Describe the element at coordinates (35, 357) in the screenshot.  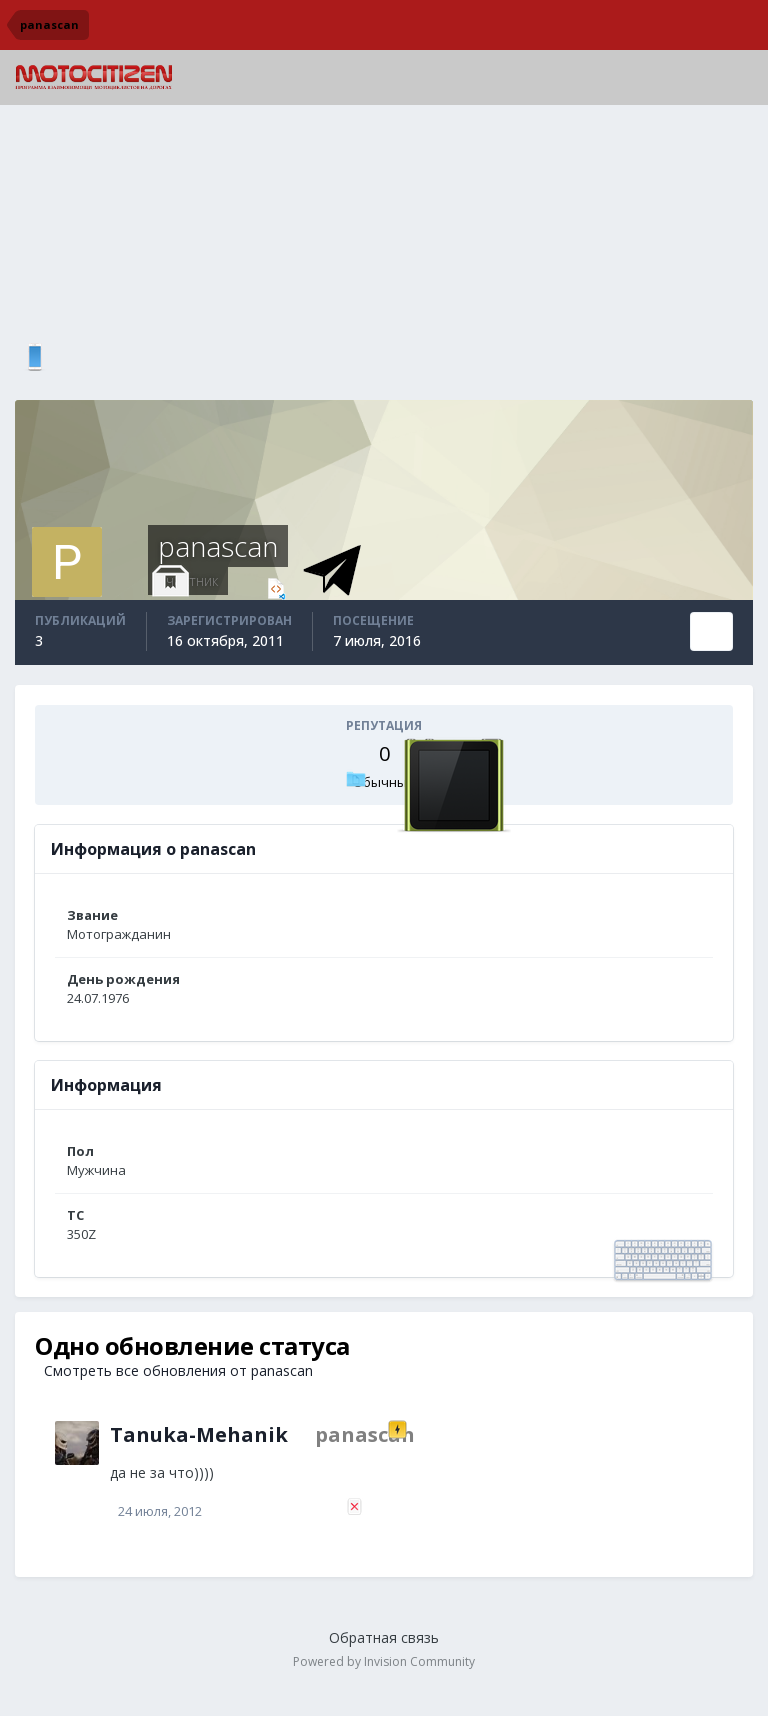
I see `manage connected iPhone device` at that location.